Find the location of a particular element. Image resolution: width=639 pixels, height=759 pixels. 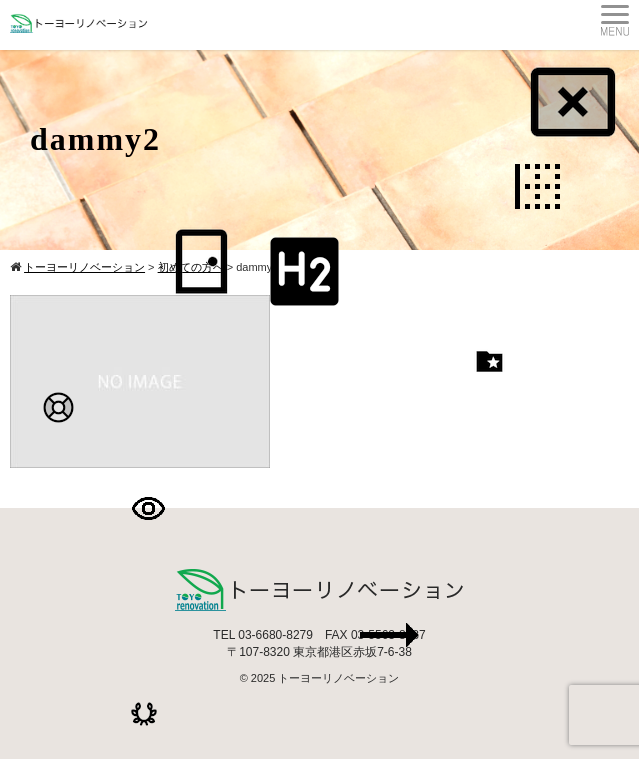

format text as heading level 2 is located at coordinates (304, 271).